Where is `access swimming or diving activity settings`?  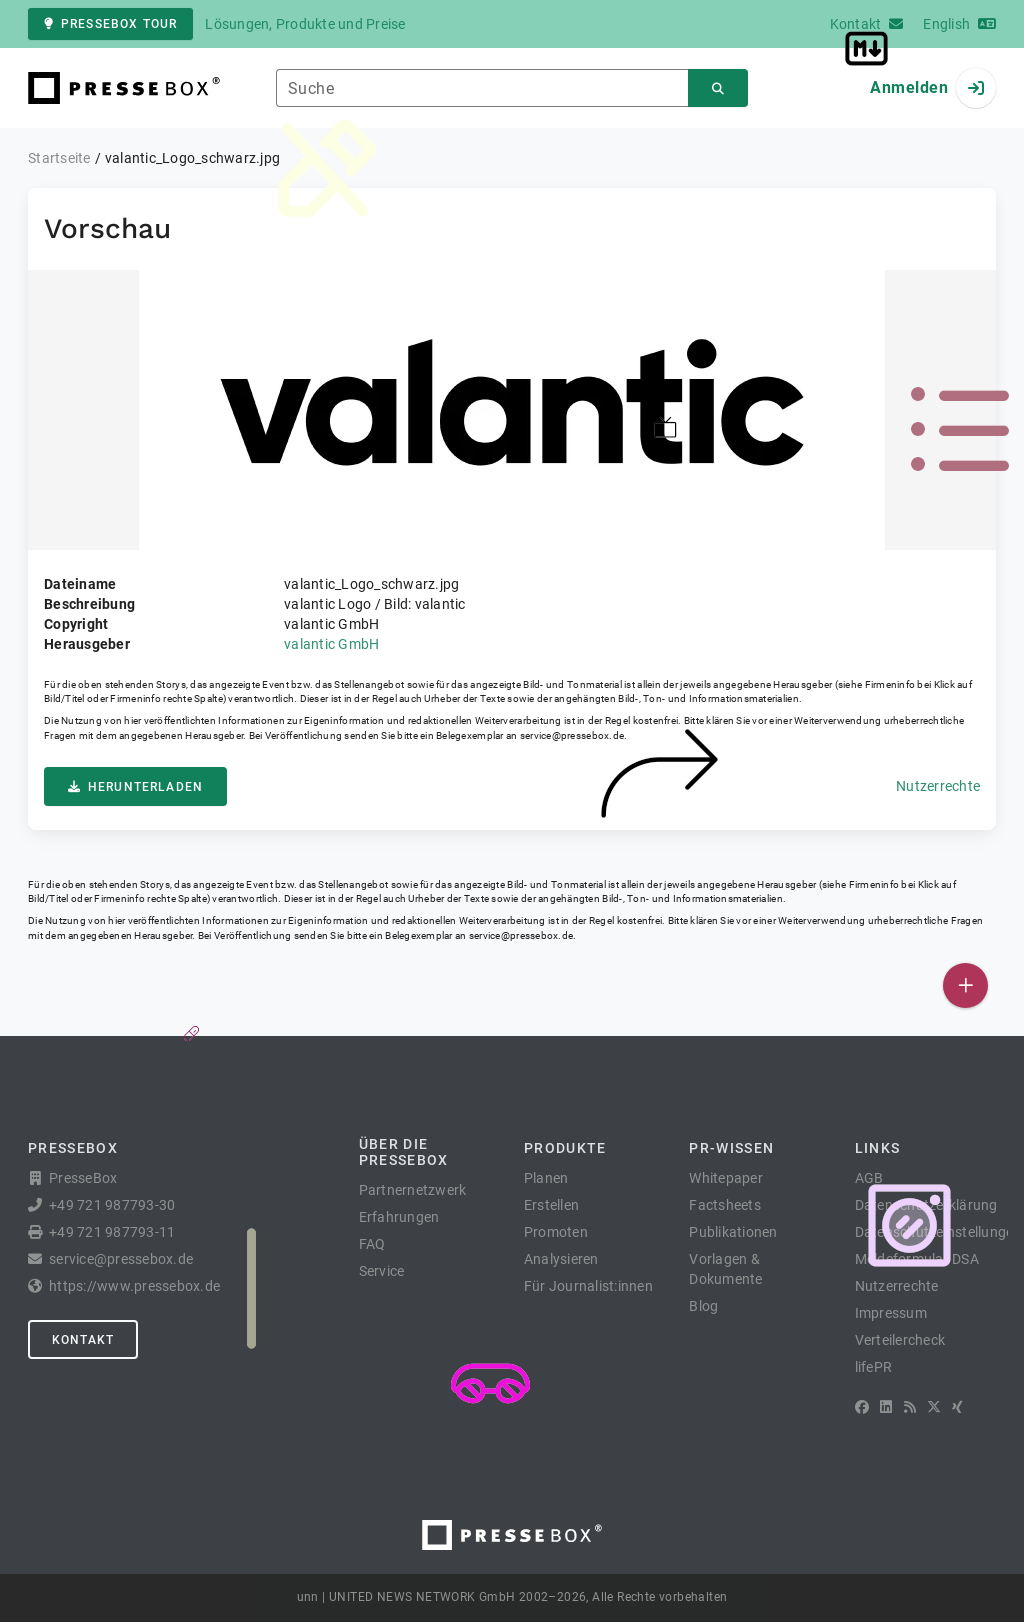
access swimming or diving activity settings is located at coordinates (490, 1383).